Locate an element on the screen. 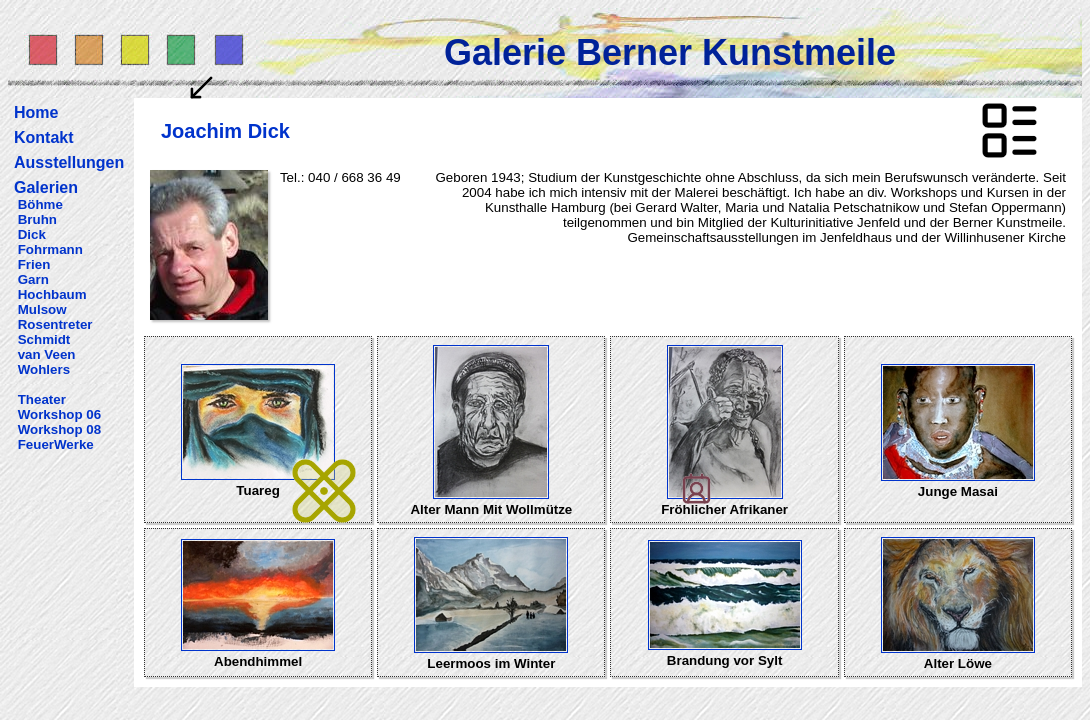  view contact details is located at coordinates (696, 488).